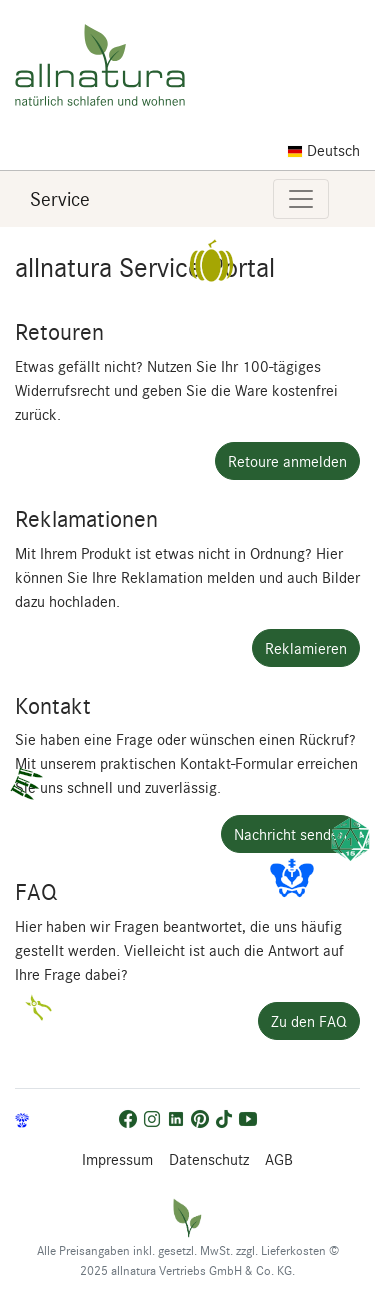 This screenshot has height=1296, width=375. What do you see at coordinates (22, 1120) in the screenshot?
I see `decorative flower icon for nature or garden-themed content` at bounding box center [22, 1120].